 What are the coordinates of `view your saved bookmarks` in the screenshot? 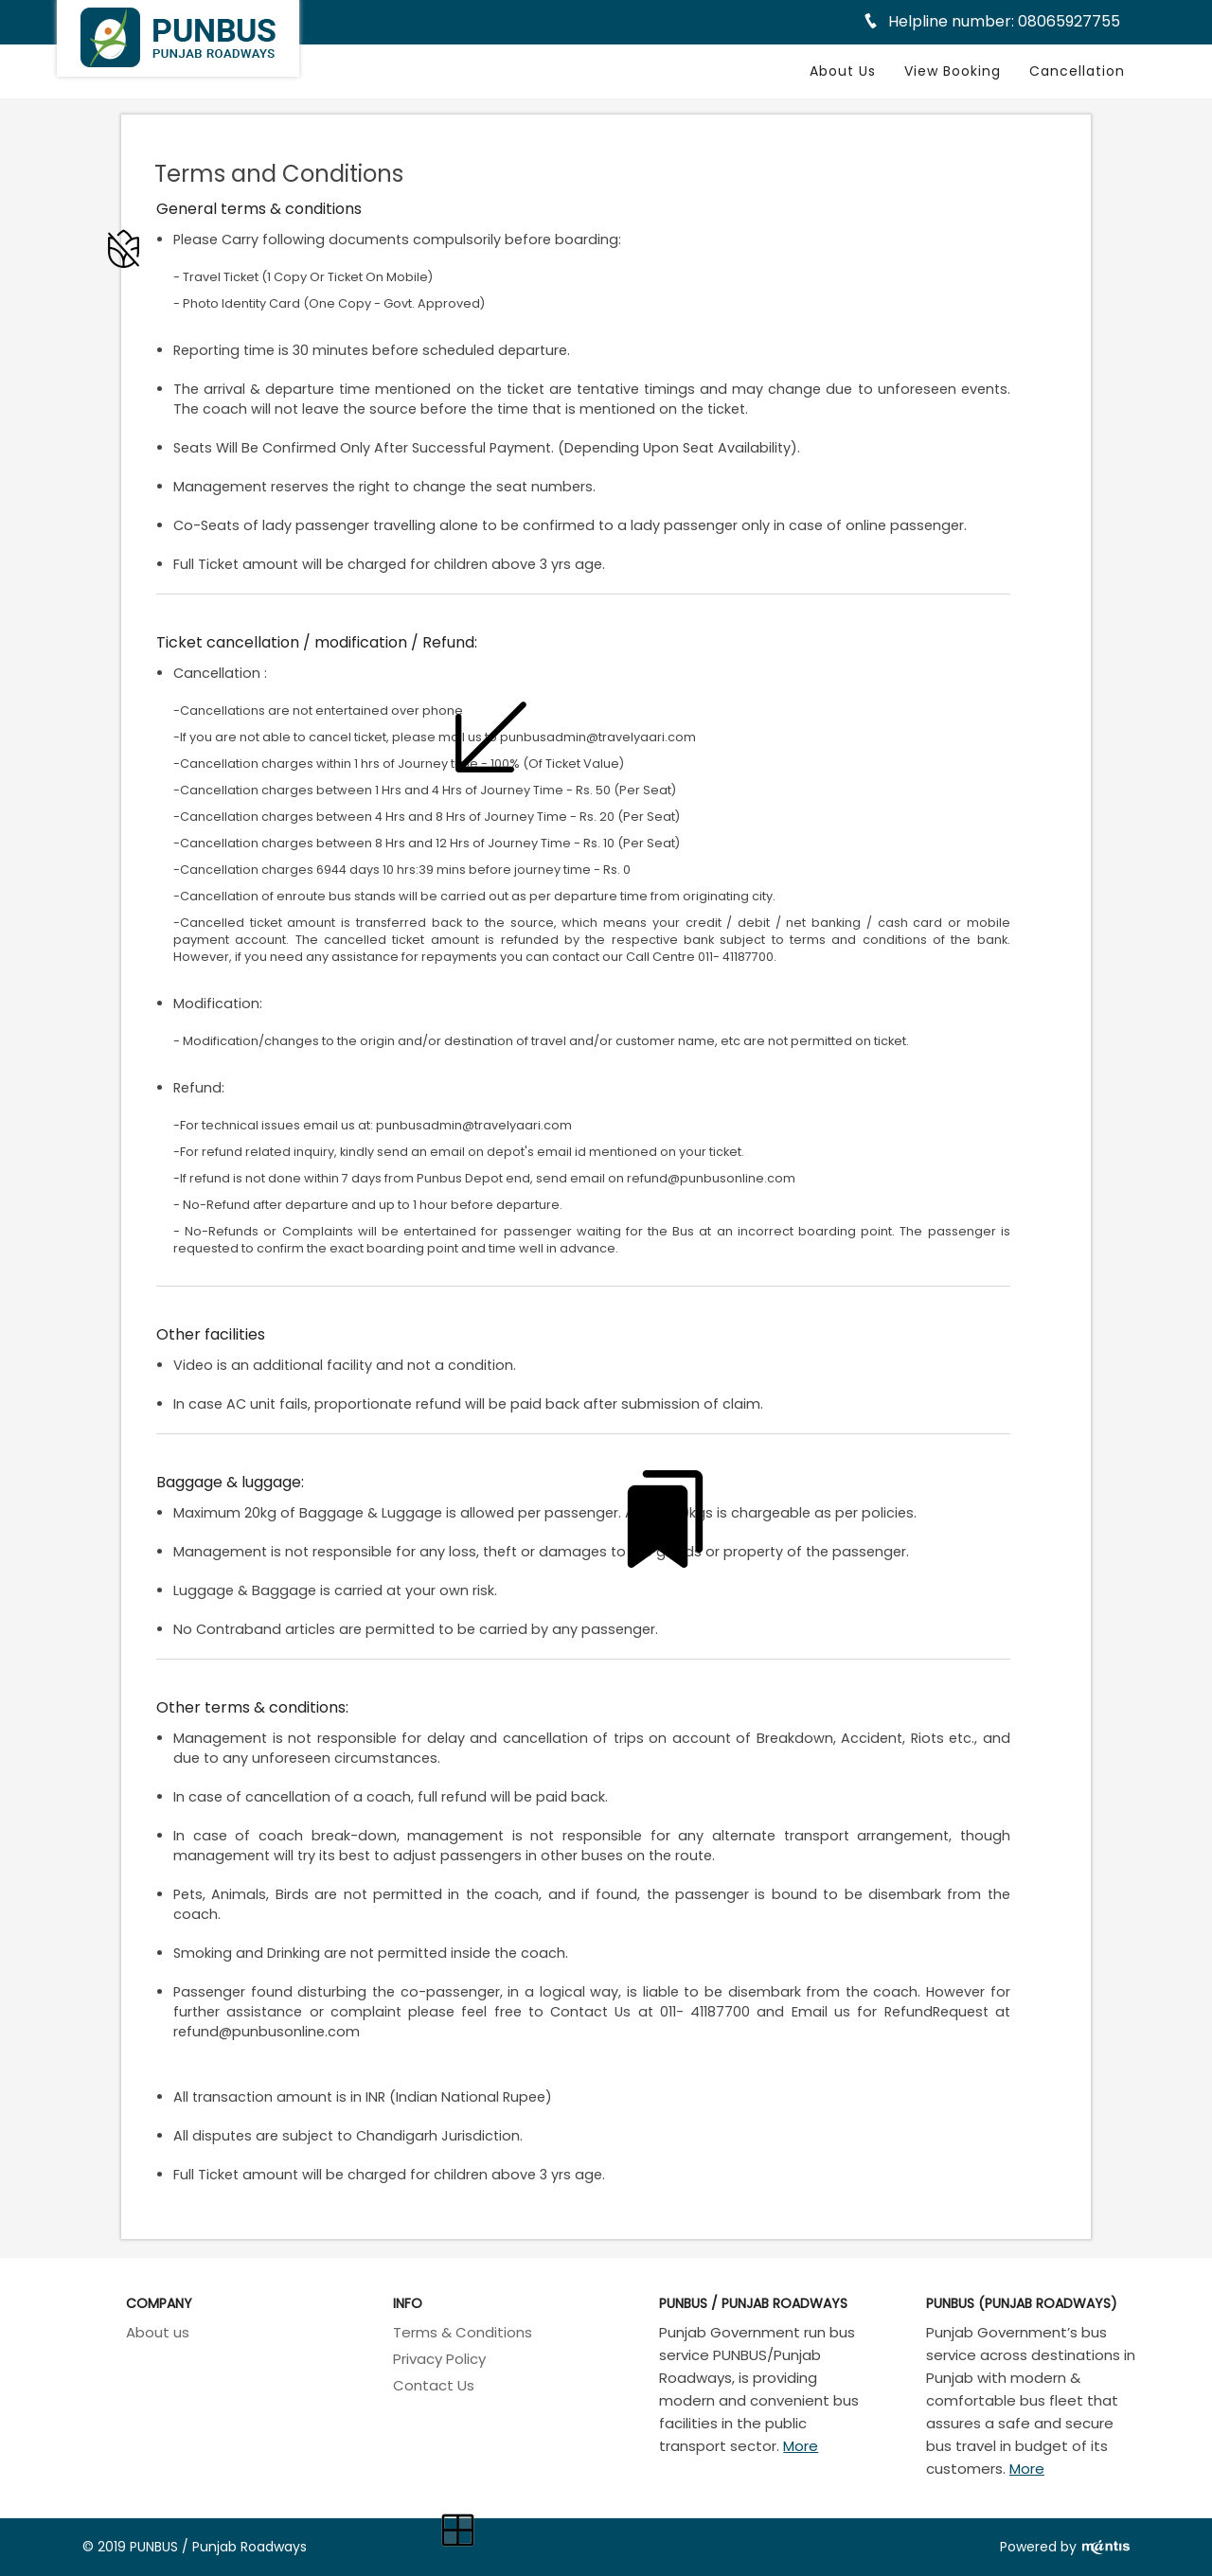 It's located at (665, 1519).